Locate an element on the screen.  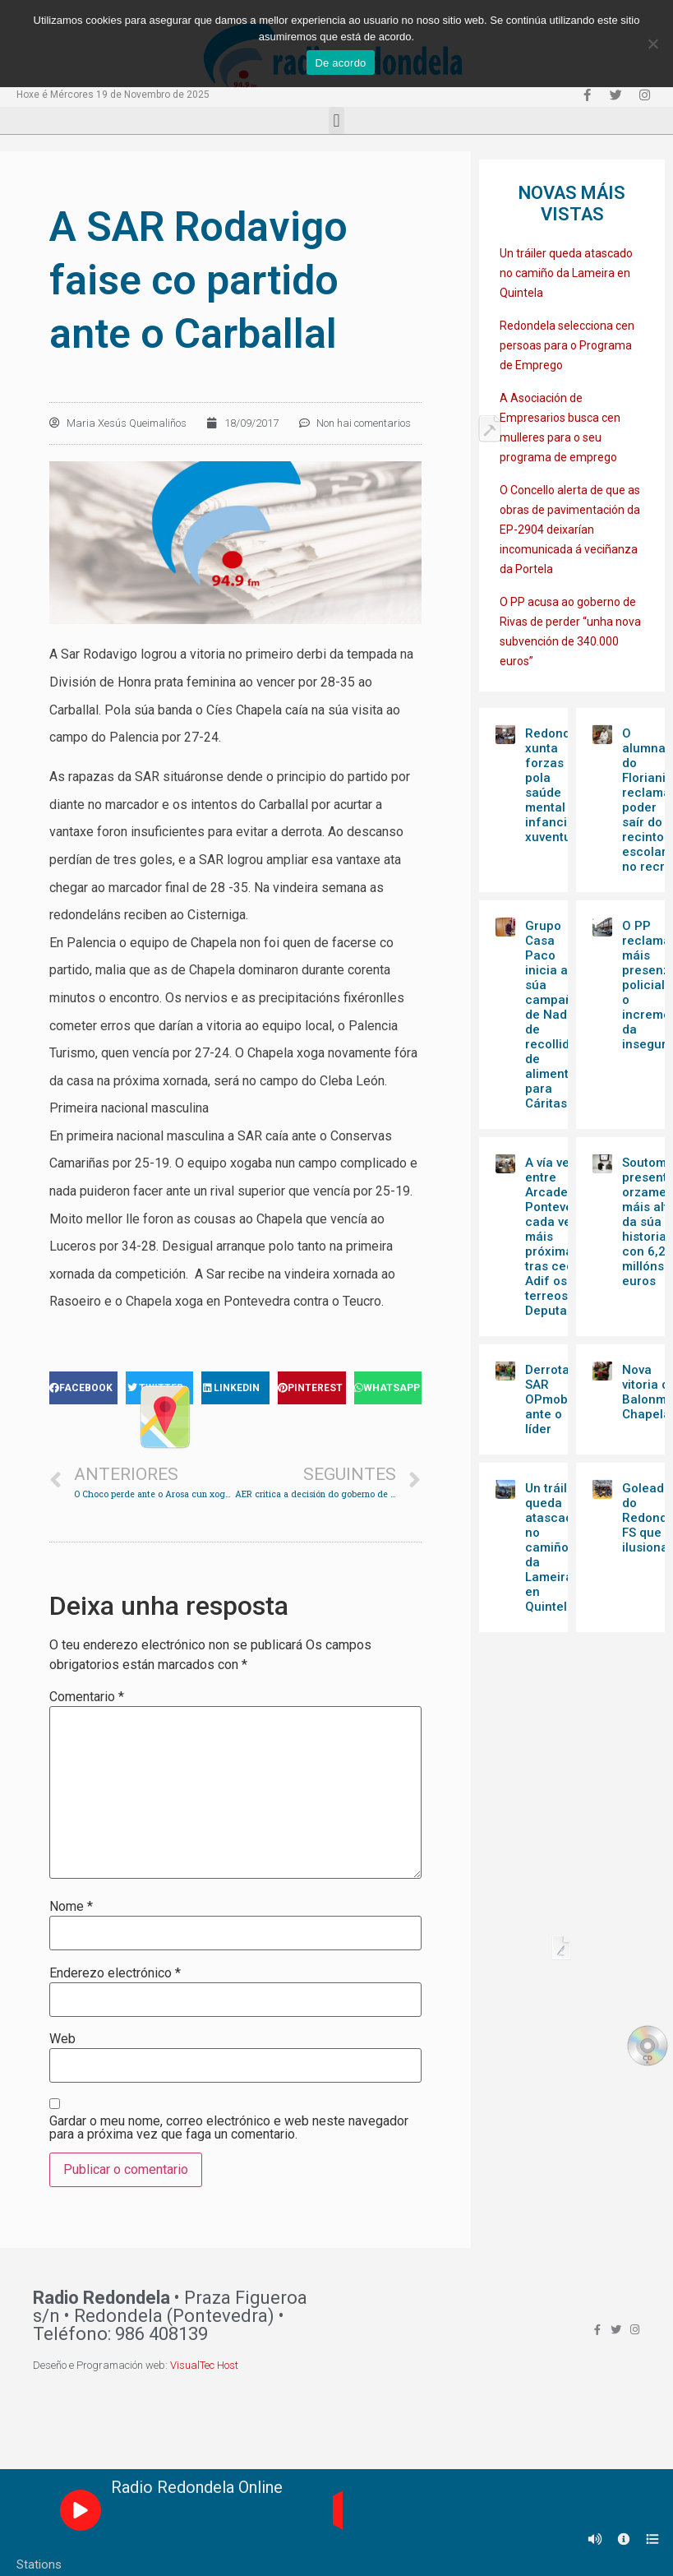
a PGP signature file used to verify authenticity is located at coordinates (561, 1948).